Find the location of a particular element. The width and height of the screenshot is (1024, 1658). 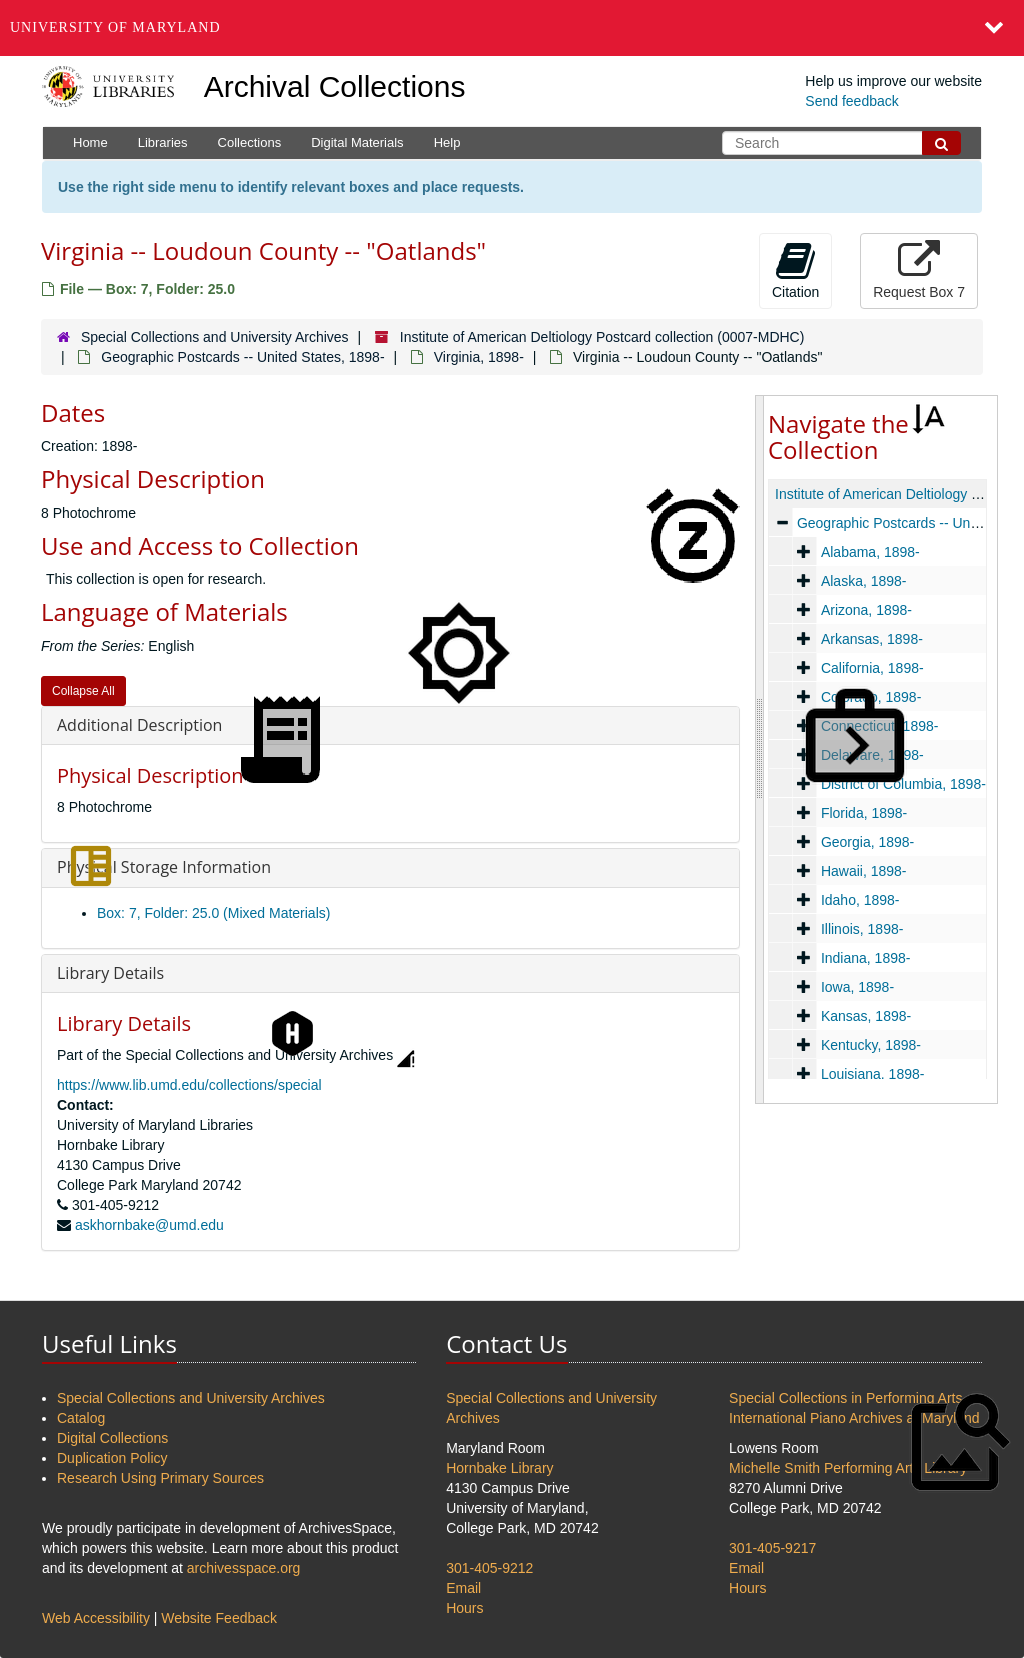

view receipt or transaction details is located at coordinates (280, 739).